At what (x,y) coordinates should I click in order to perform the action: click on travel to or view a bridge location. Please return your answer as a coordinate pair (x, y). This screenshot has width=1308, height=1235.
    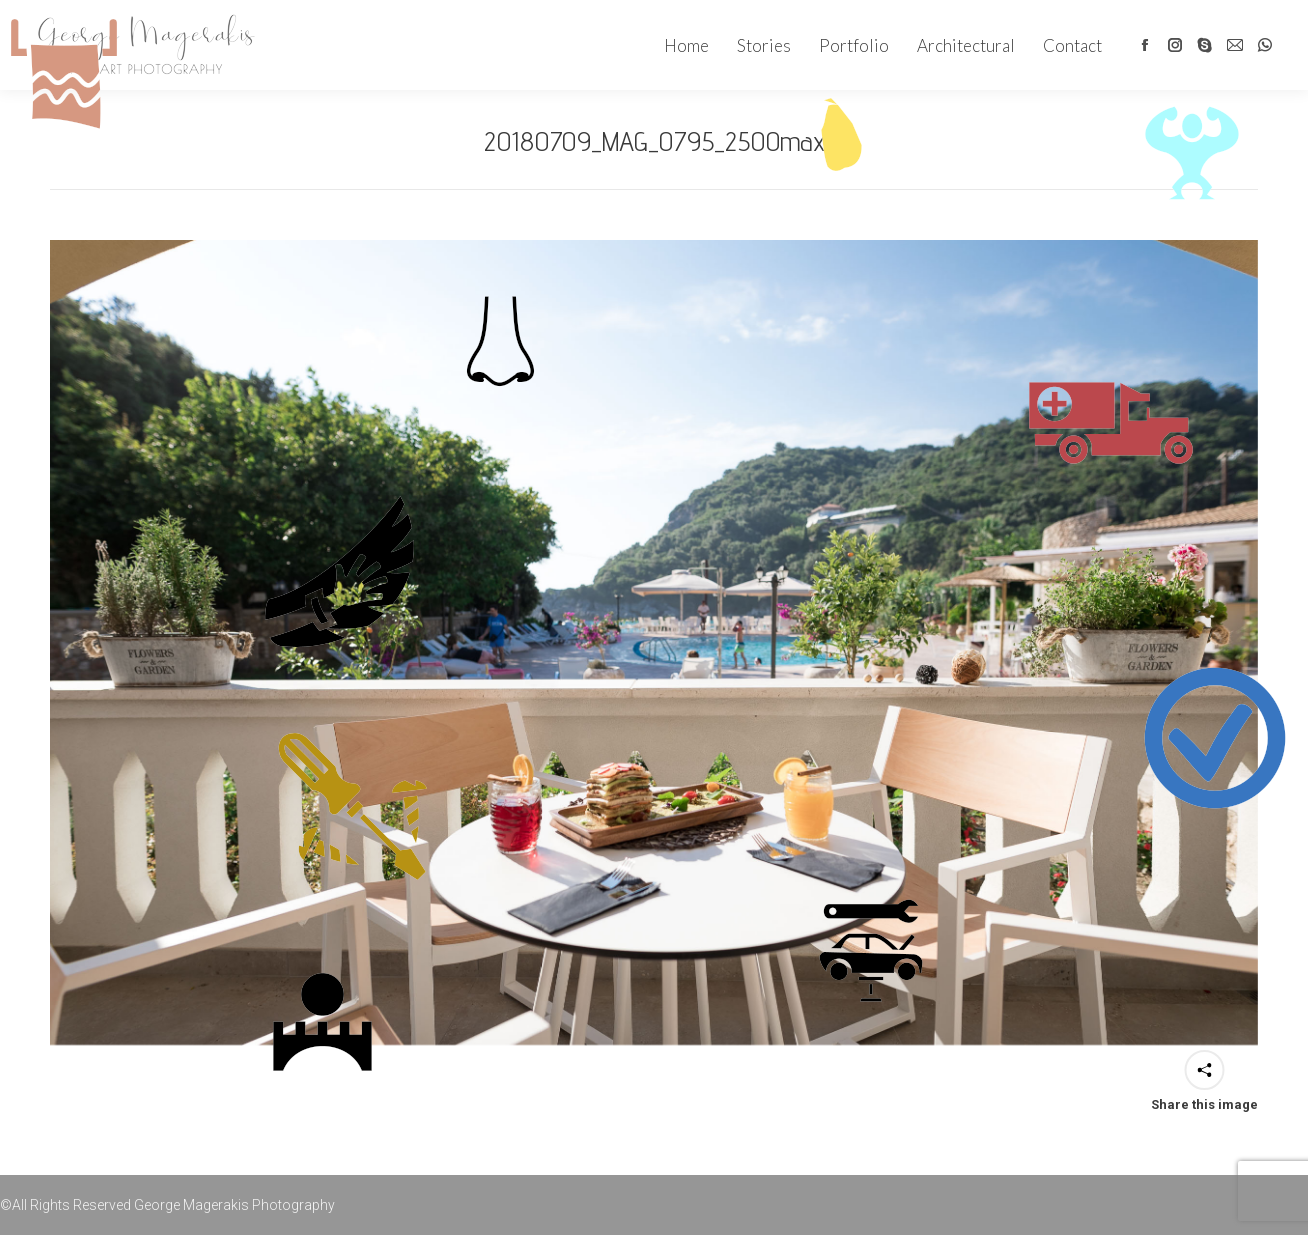
    Looking at the image, I should click on (322, 1021).